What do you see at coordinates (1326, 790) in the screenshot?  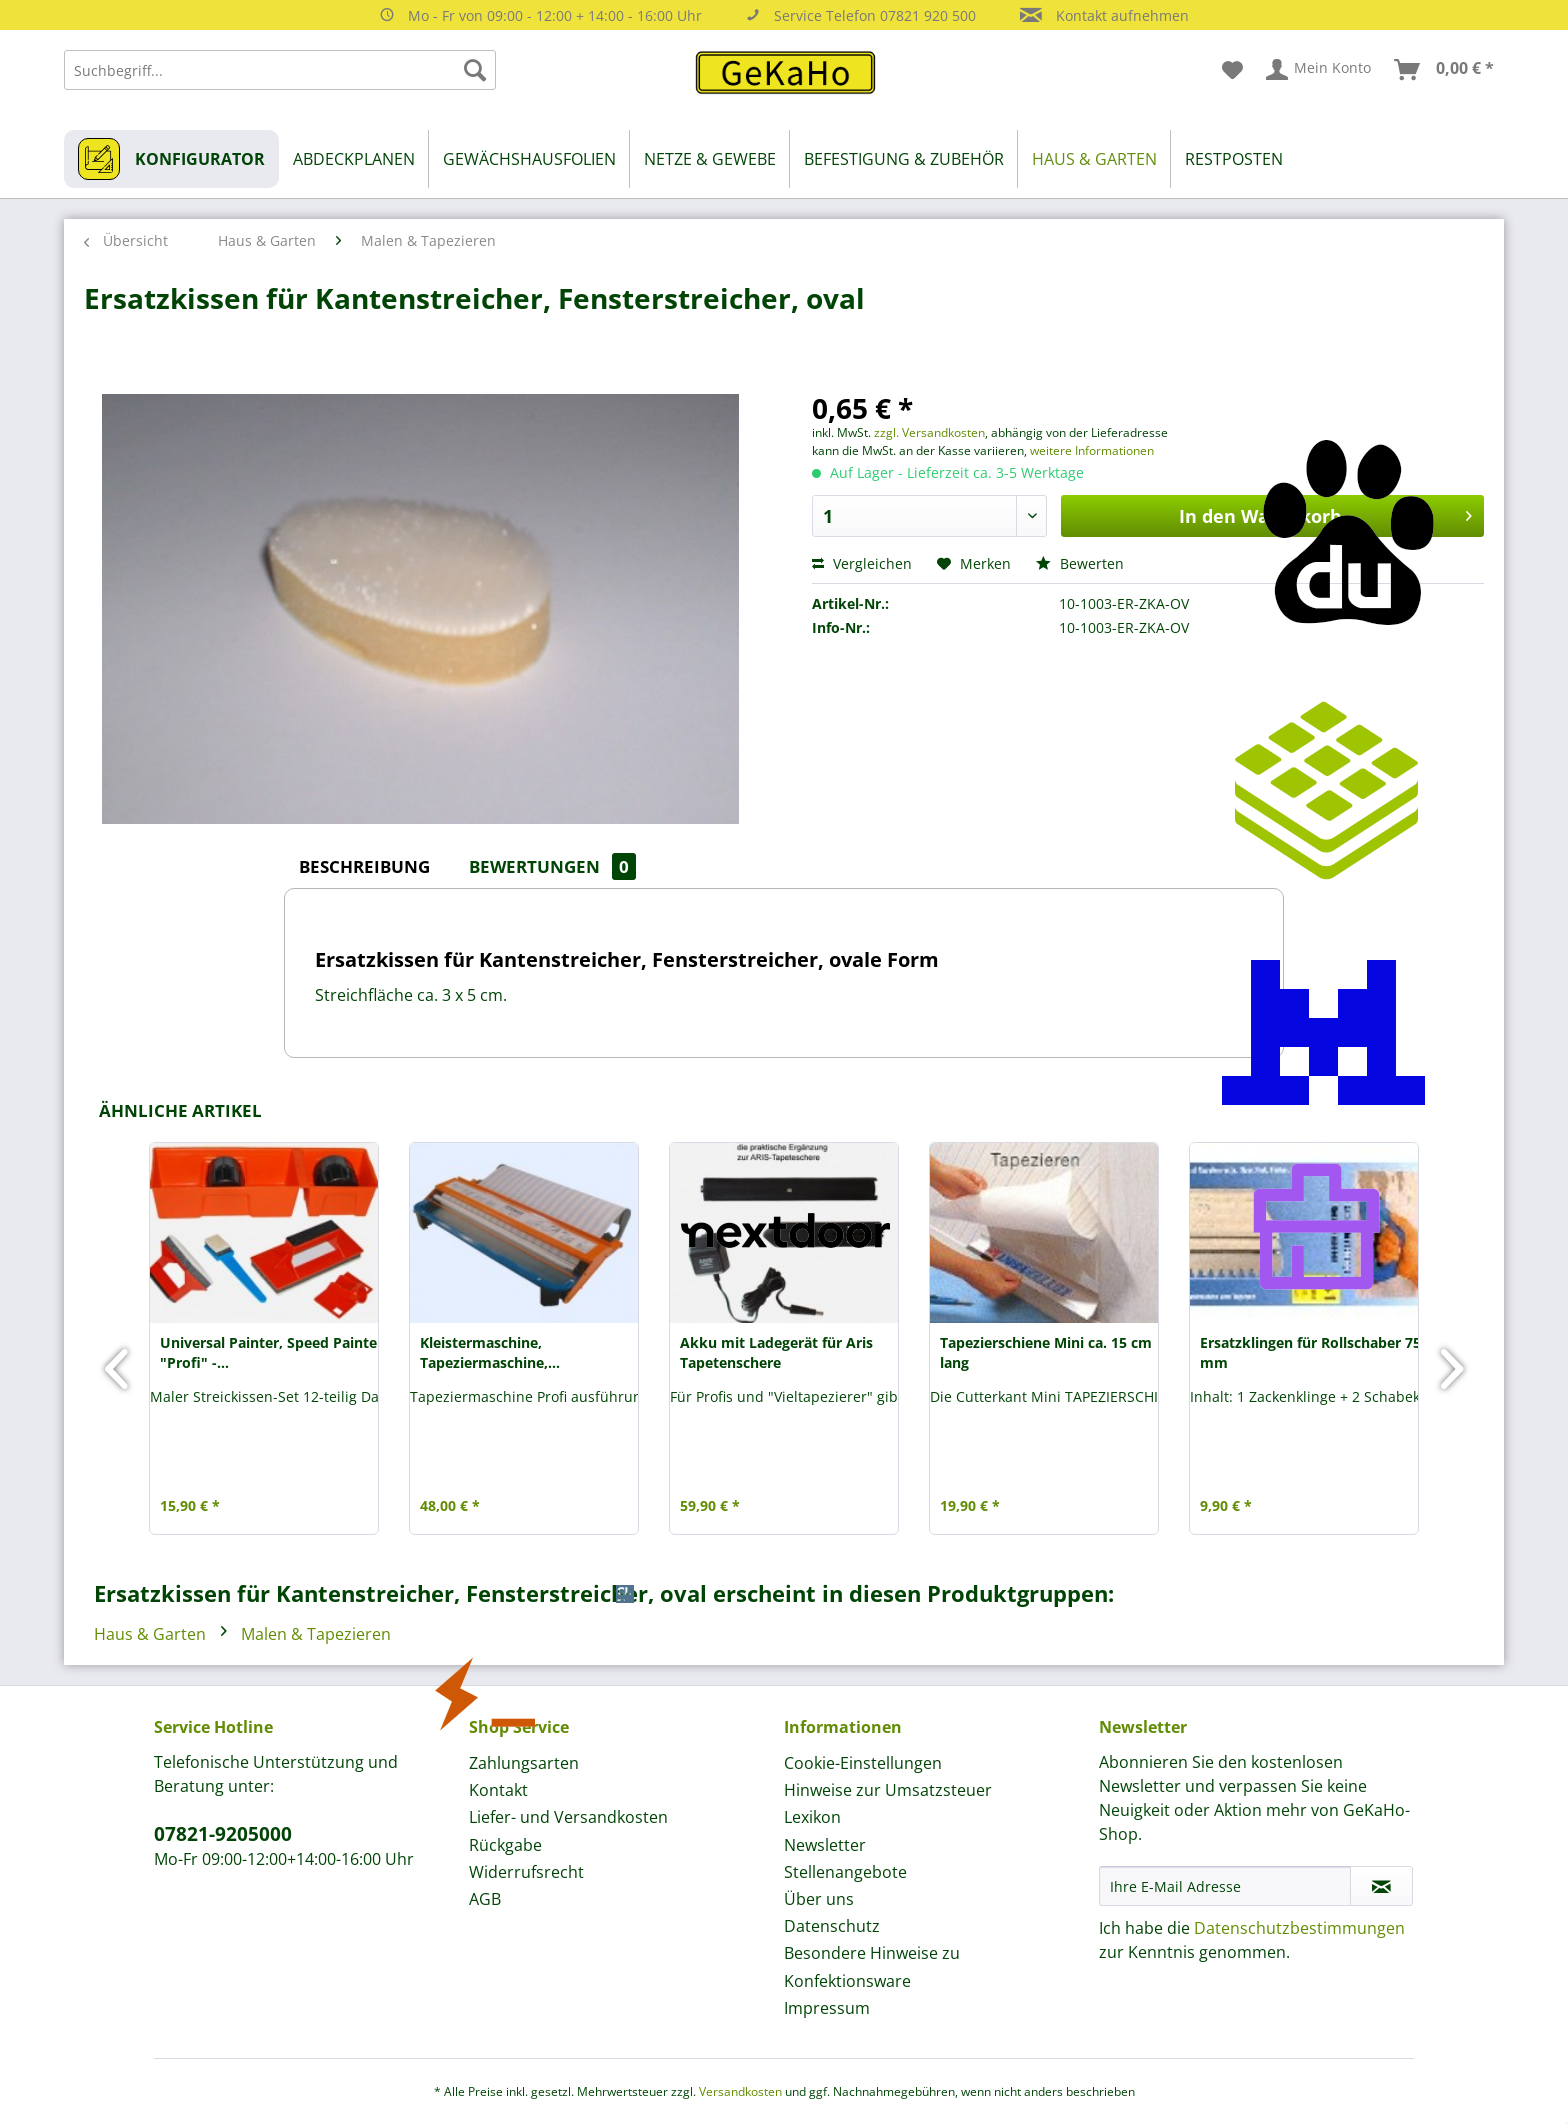 I see `open torizon platform dashboard` at bounding box center [1326, 790].